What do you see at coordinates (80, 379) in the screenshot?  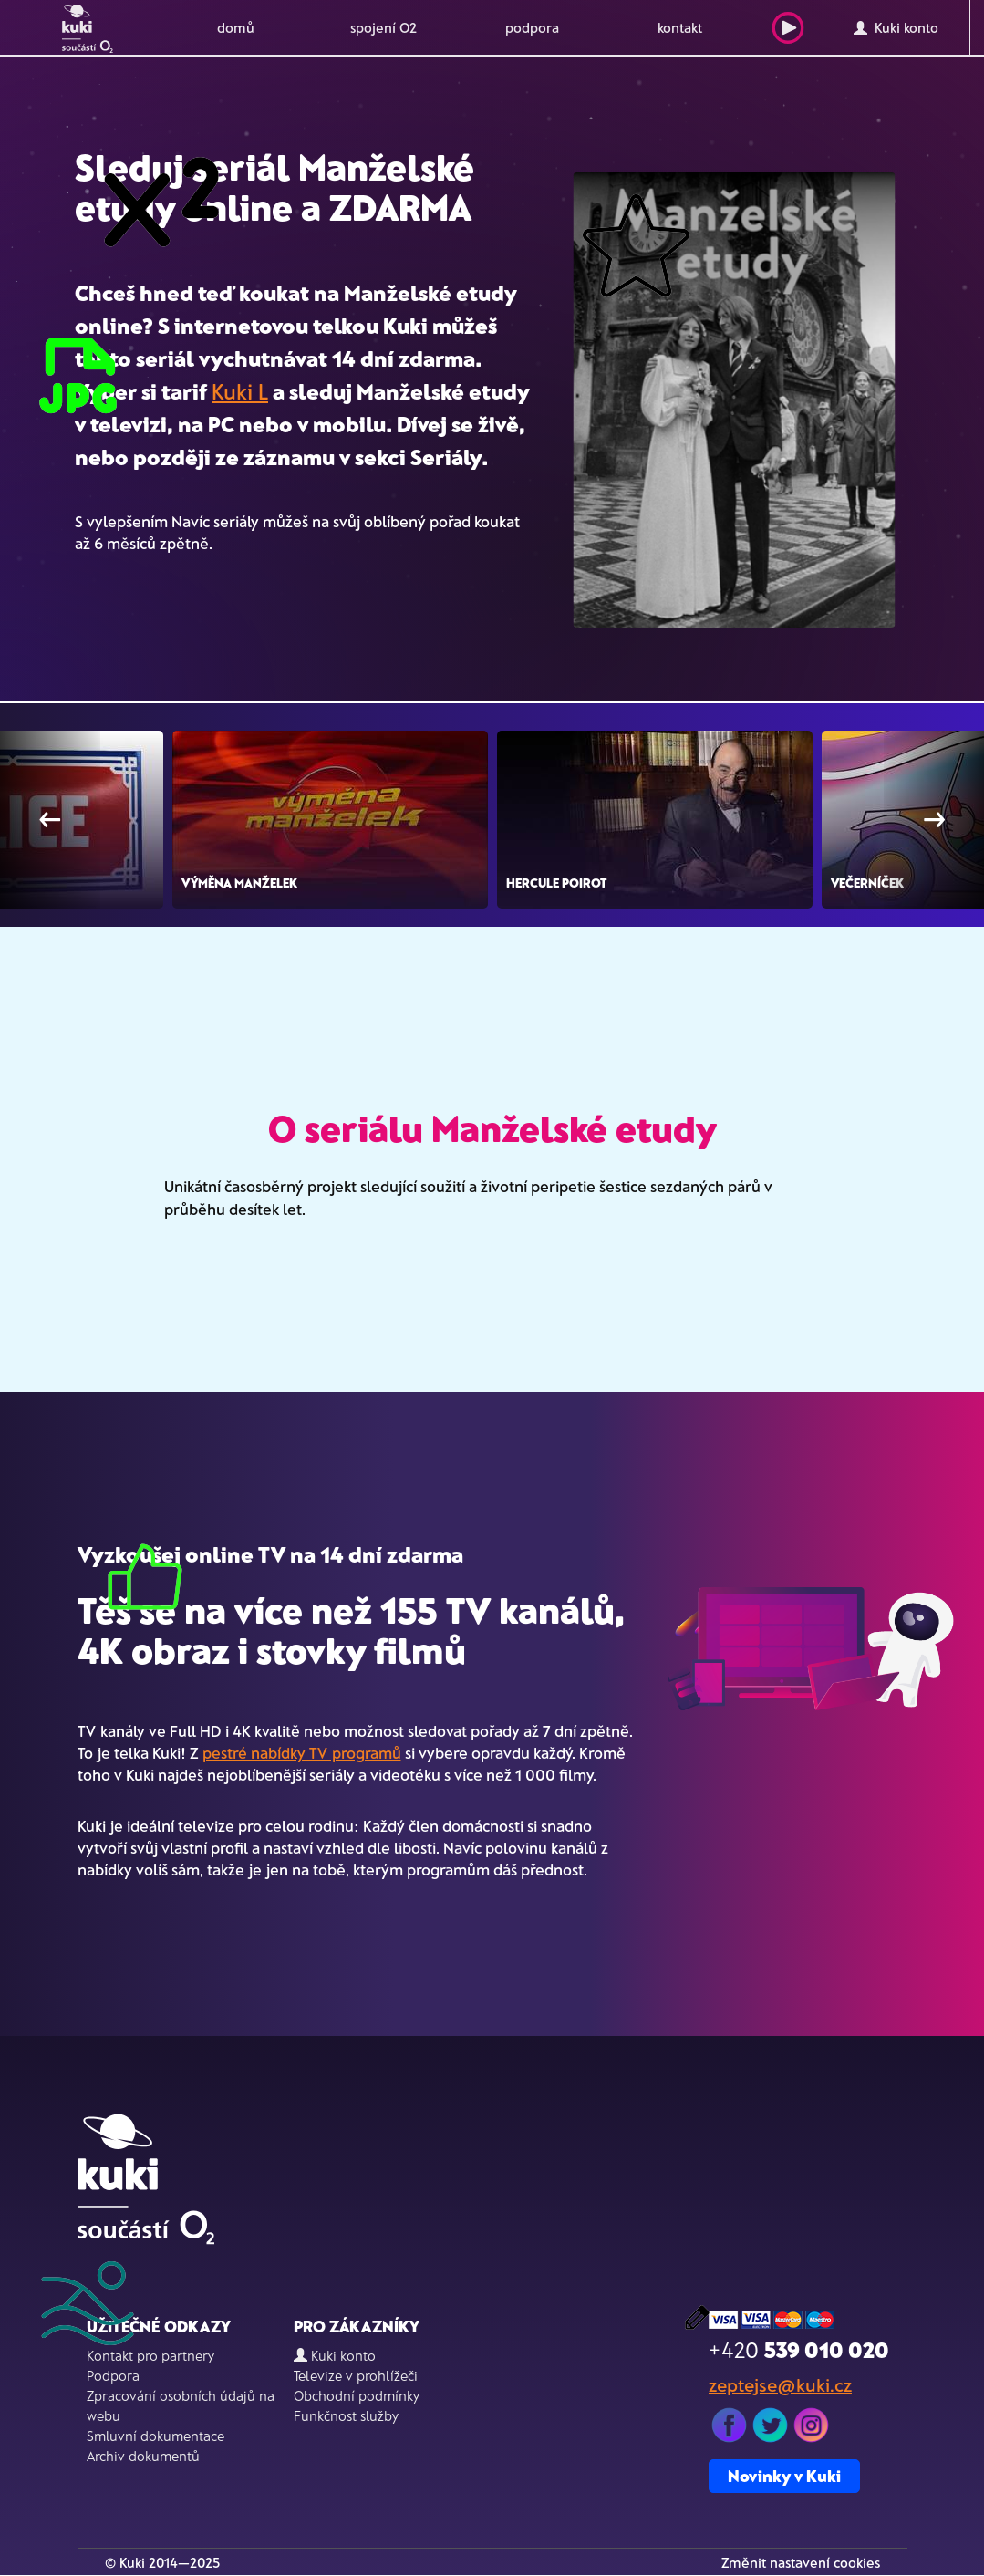 I see `view or open a JPG image file` at bounding box center [80, 379].